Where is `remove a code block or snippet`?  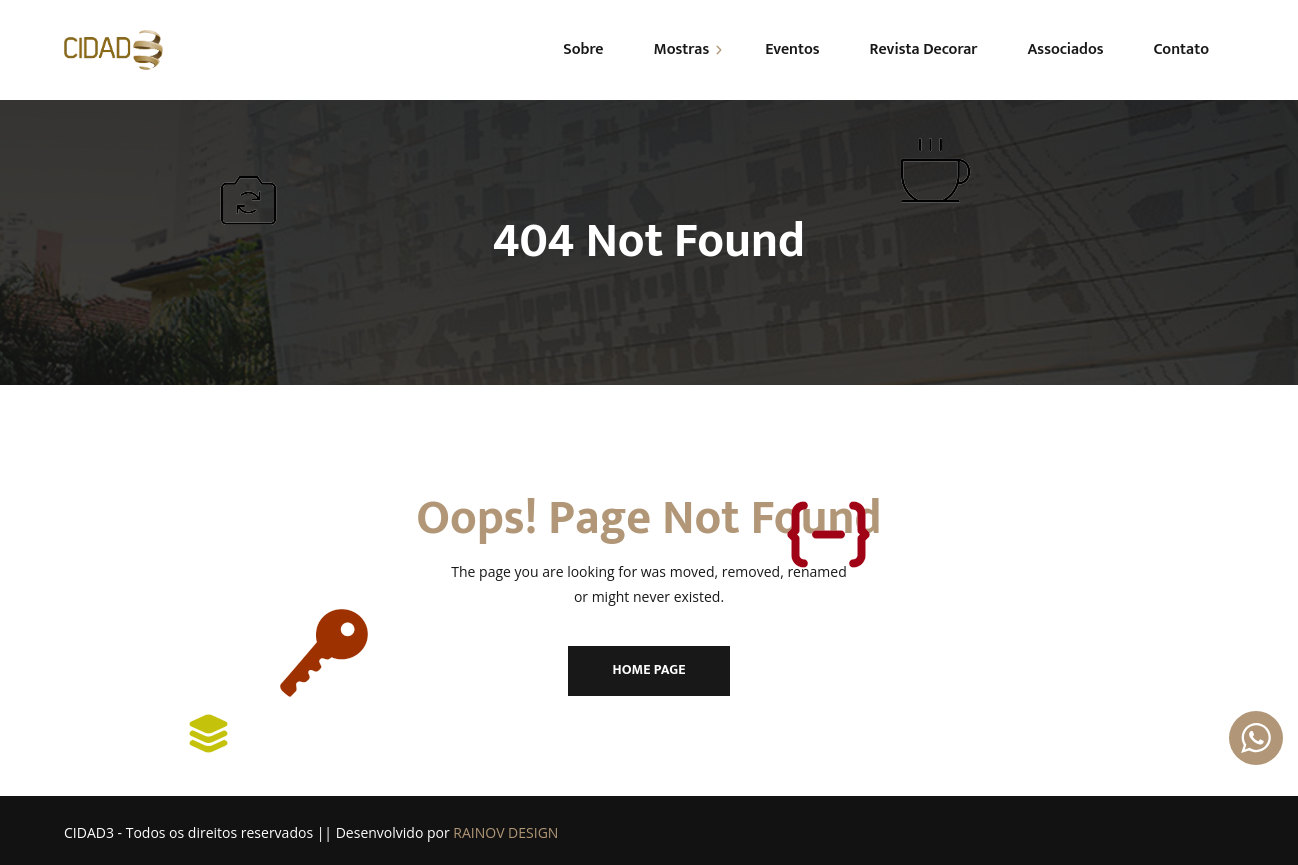
remove a code block or snippet is located at coordinates (828, 534).